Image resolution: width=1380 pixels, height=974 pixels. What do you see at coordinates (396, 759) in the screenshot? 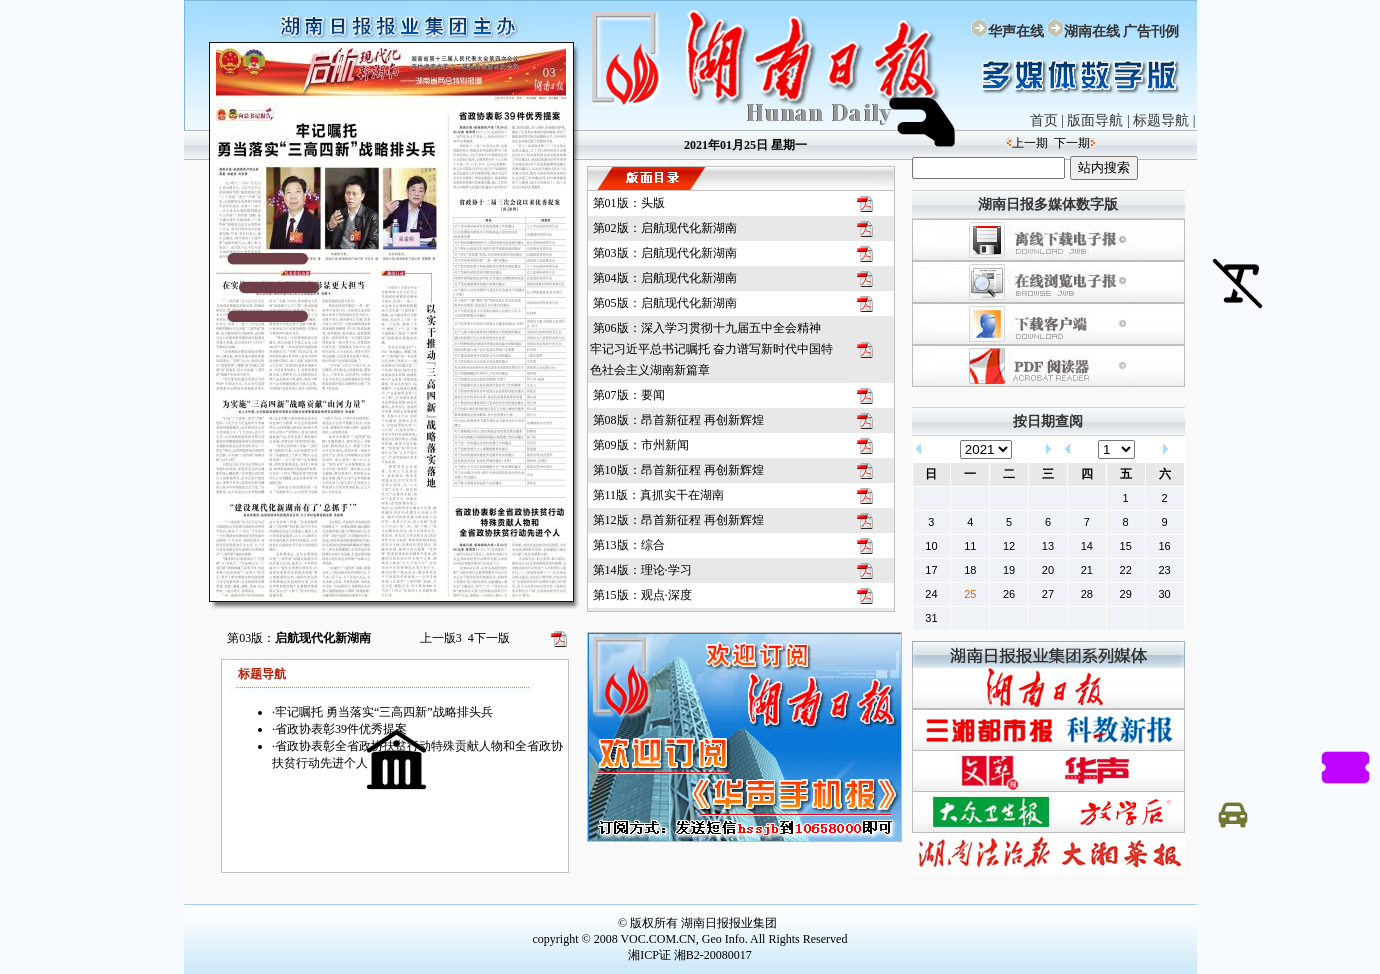
I see `access library or archives` at bounding box center [396, 759].